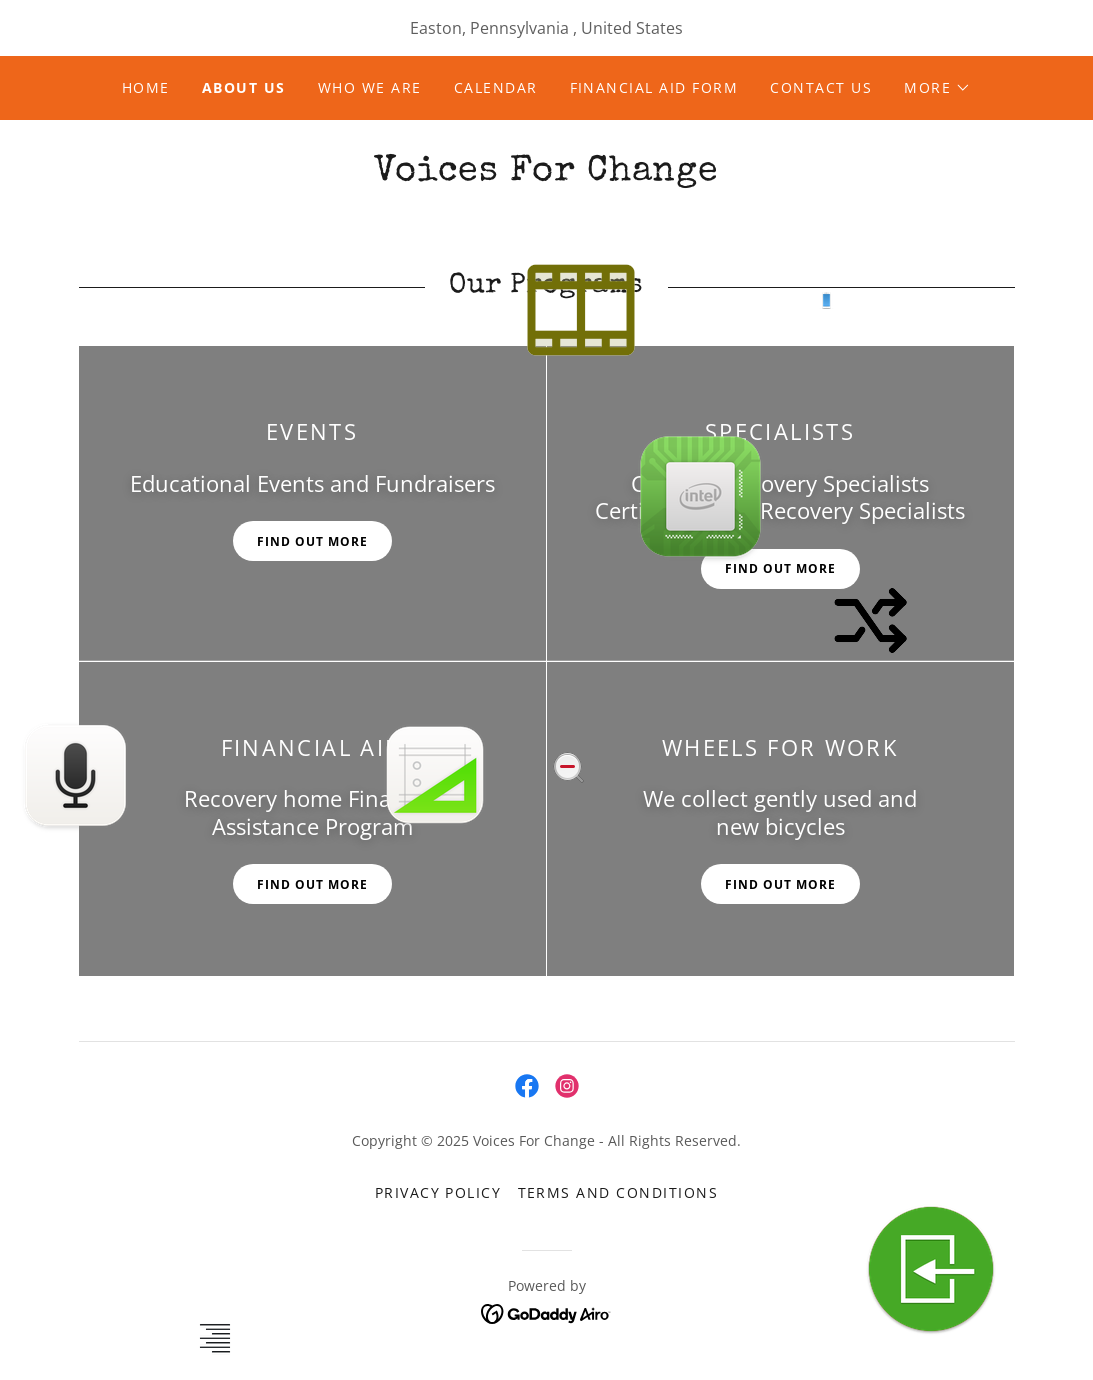  Describe the element at coordinates (581, 310) in the screenshot. I see `browse video or movie content` at that location.